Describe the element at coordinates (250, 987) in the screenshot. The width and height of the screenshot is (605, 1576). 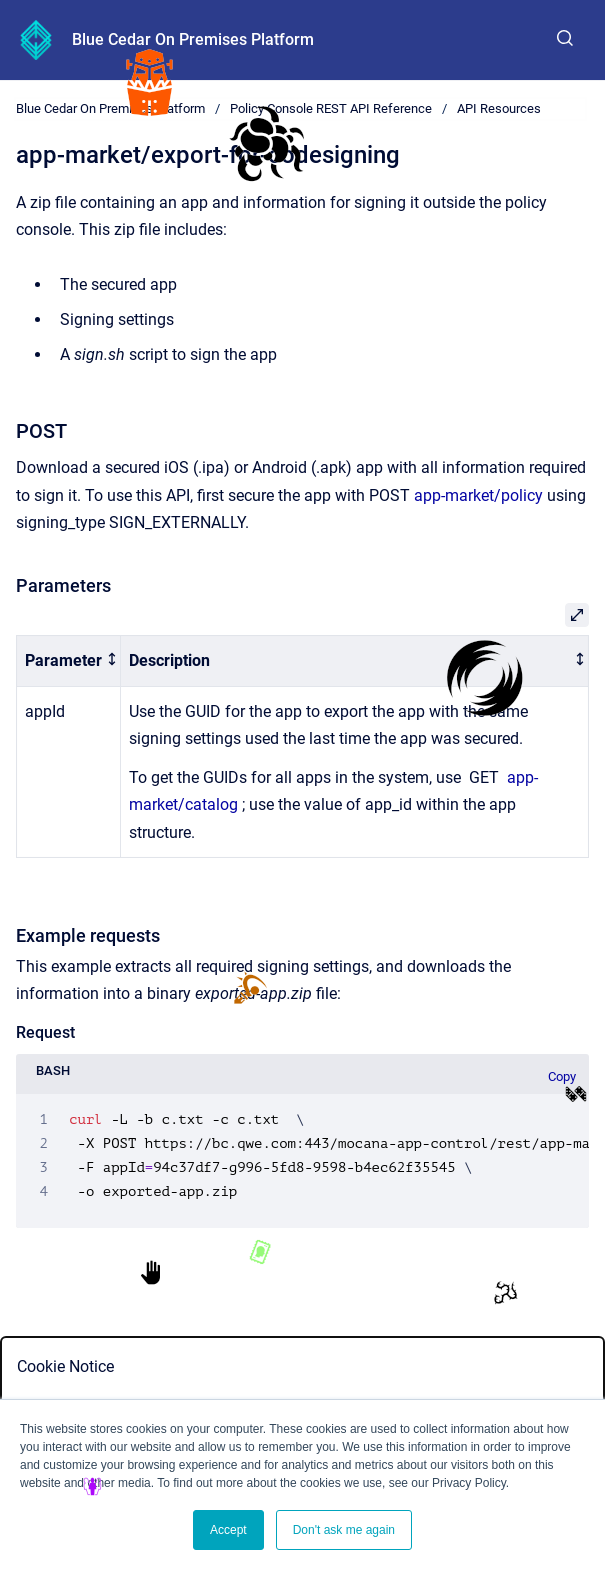
I see `equip a magic staff or wand` at that location.